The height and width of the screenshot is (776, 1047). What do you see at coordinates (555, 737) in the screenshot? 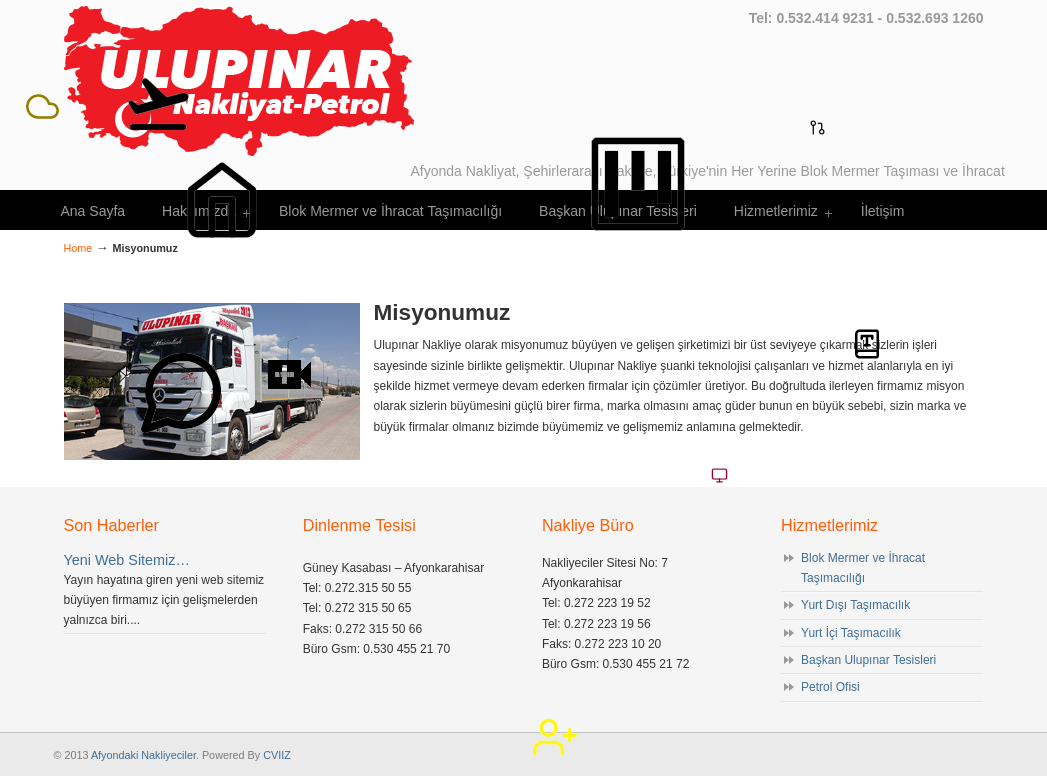
I see `add a new contact or friend` at bounding box center [555, 737].